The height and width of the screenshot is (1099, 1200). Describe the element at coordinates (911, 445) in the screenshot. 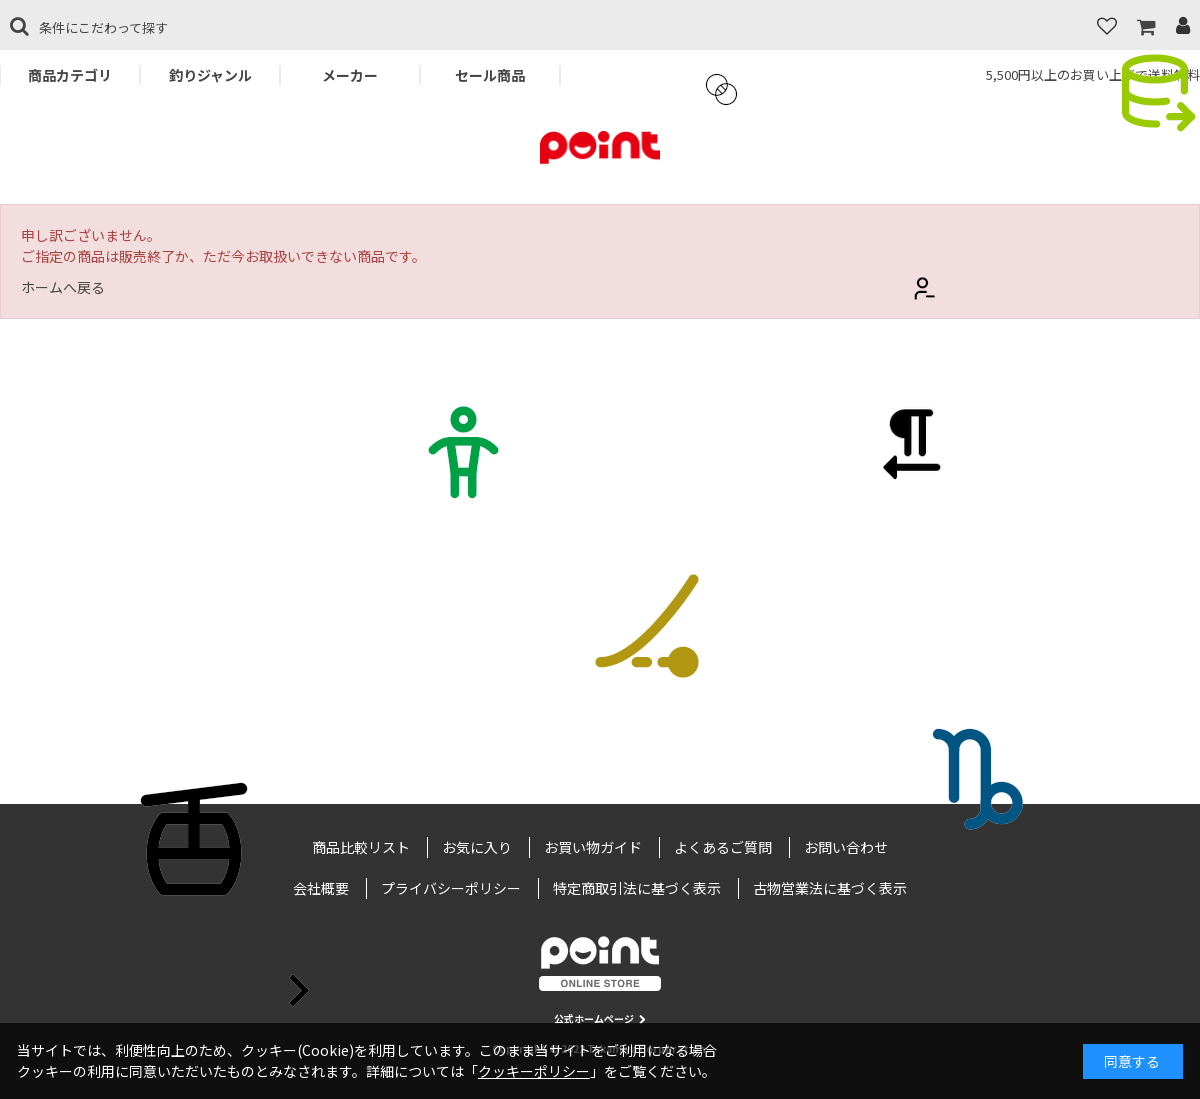

I see `switch text direction to right-to-left` at that location.